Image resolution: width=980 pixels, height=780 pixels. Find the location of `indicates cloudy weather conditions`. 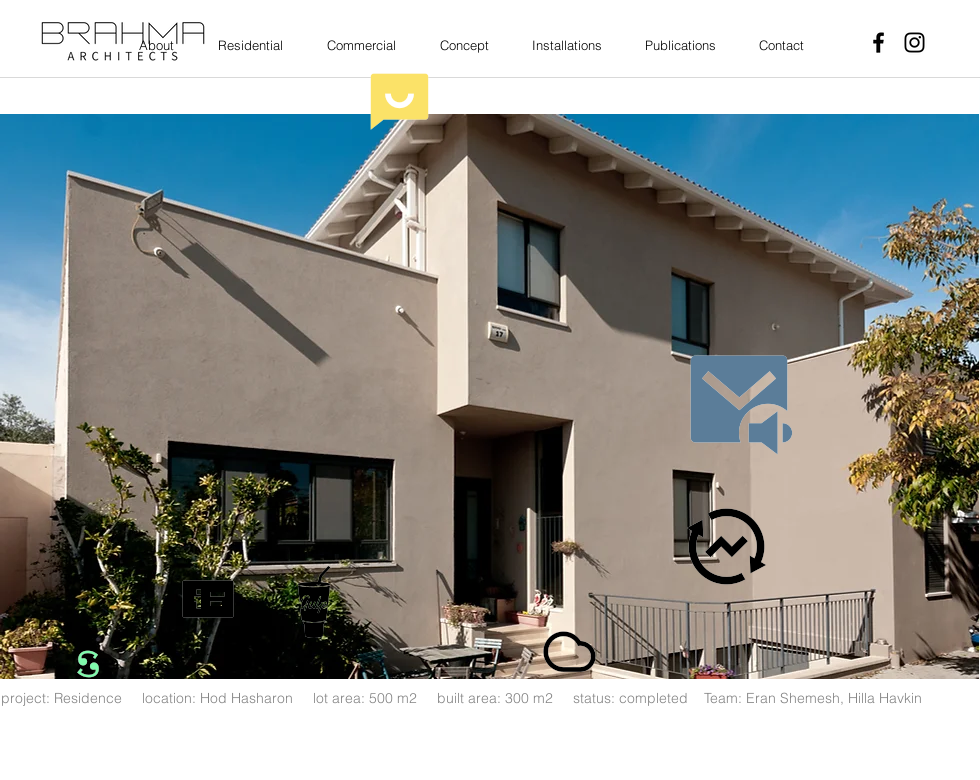

indicates cloudy weather conditions is located at coordinates (569, 650).